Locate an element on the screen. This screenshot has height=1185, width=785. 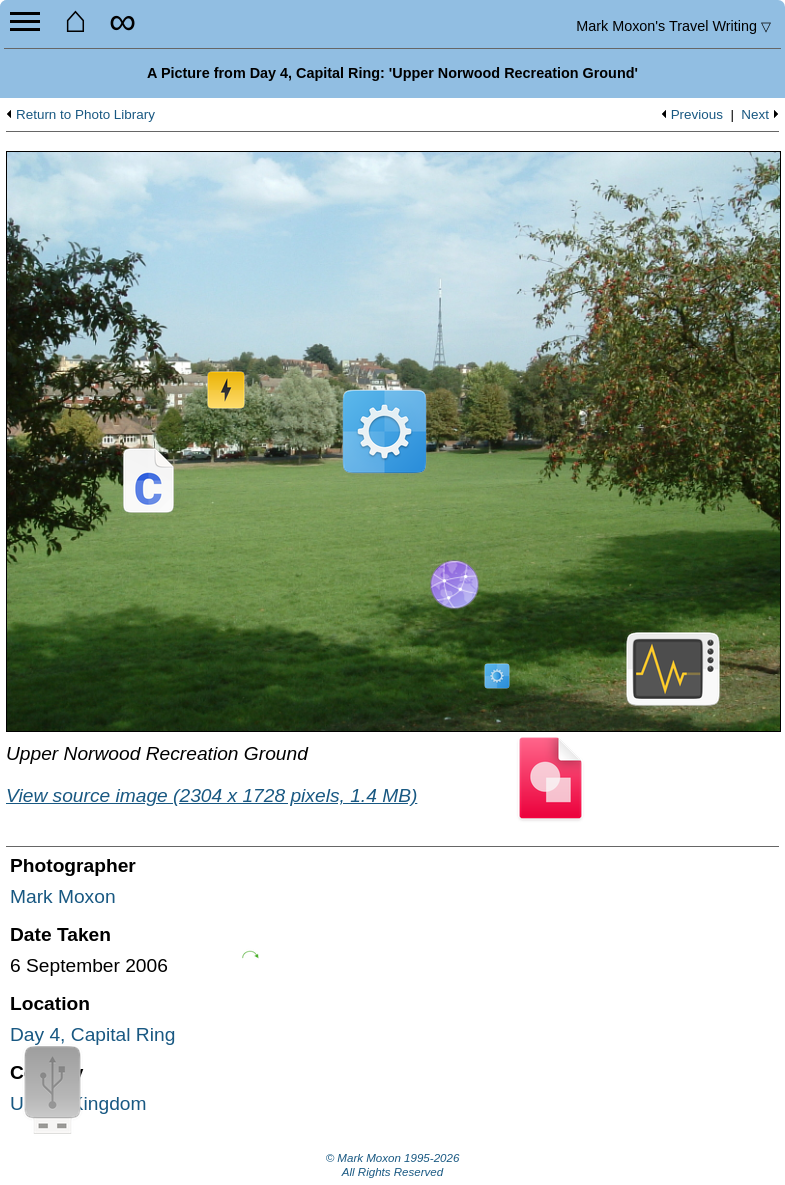
redo the last undone action is located at coordinates (250, 954).